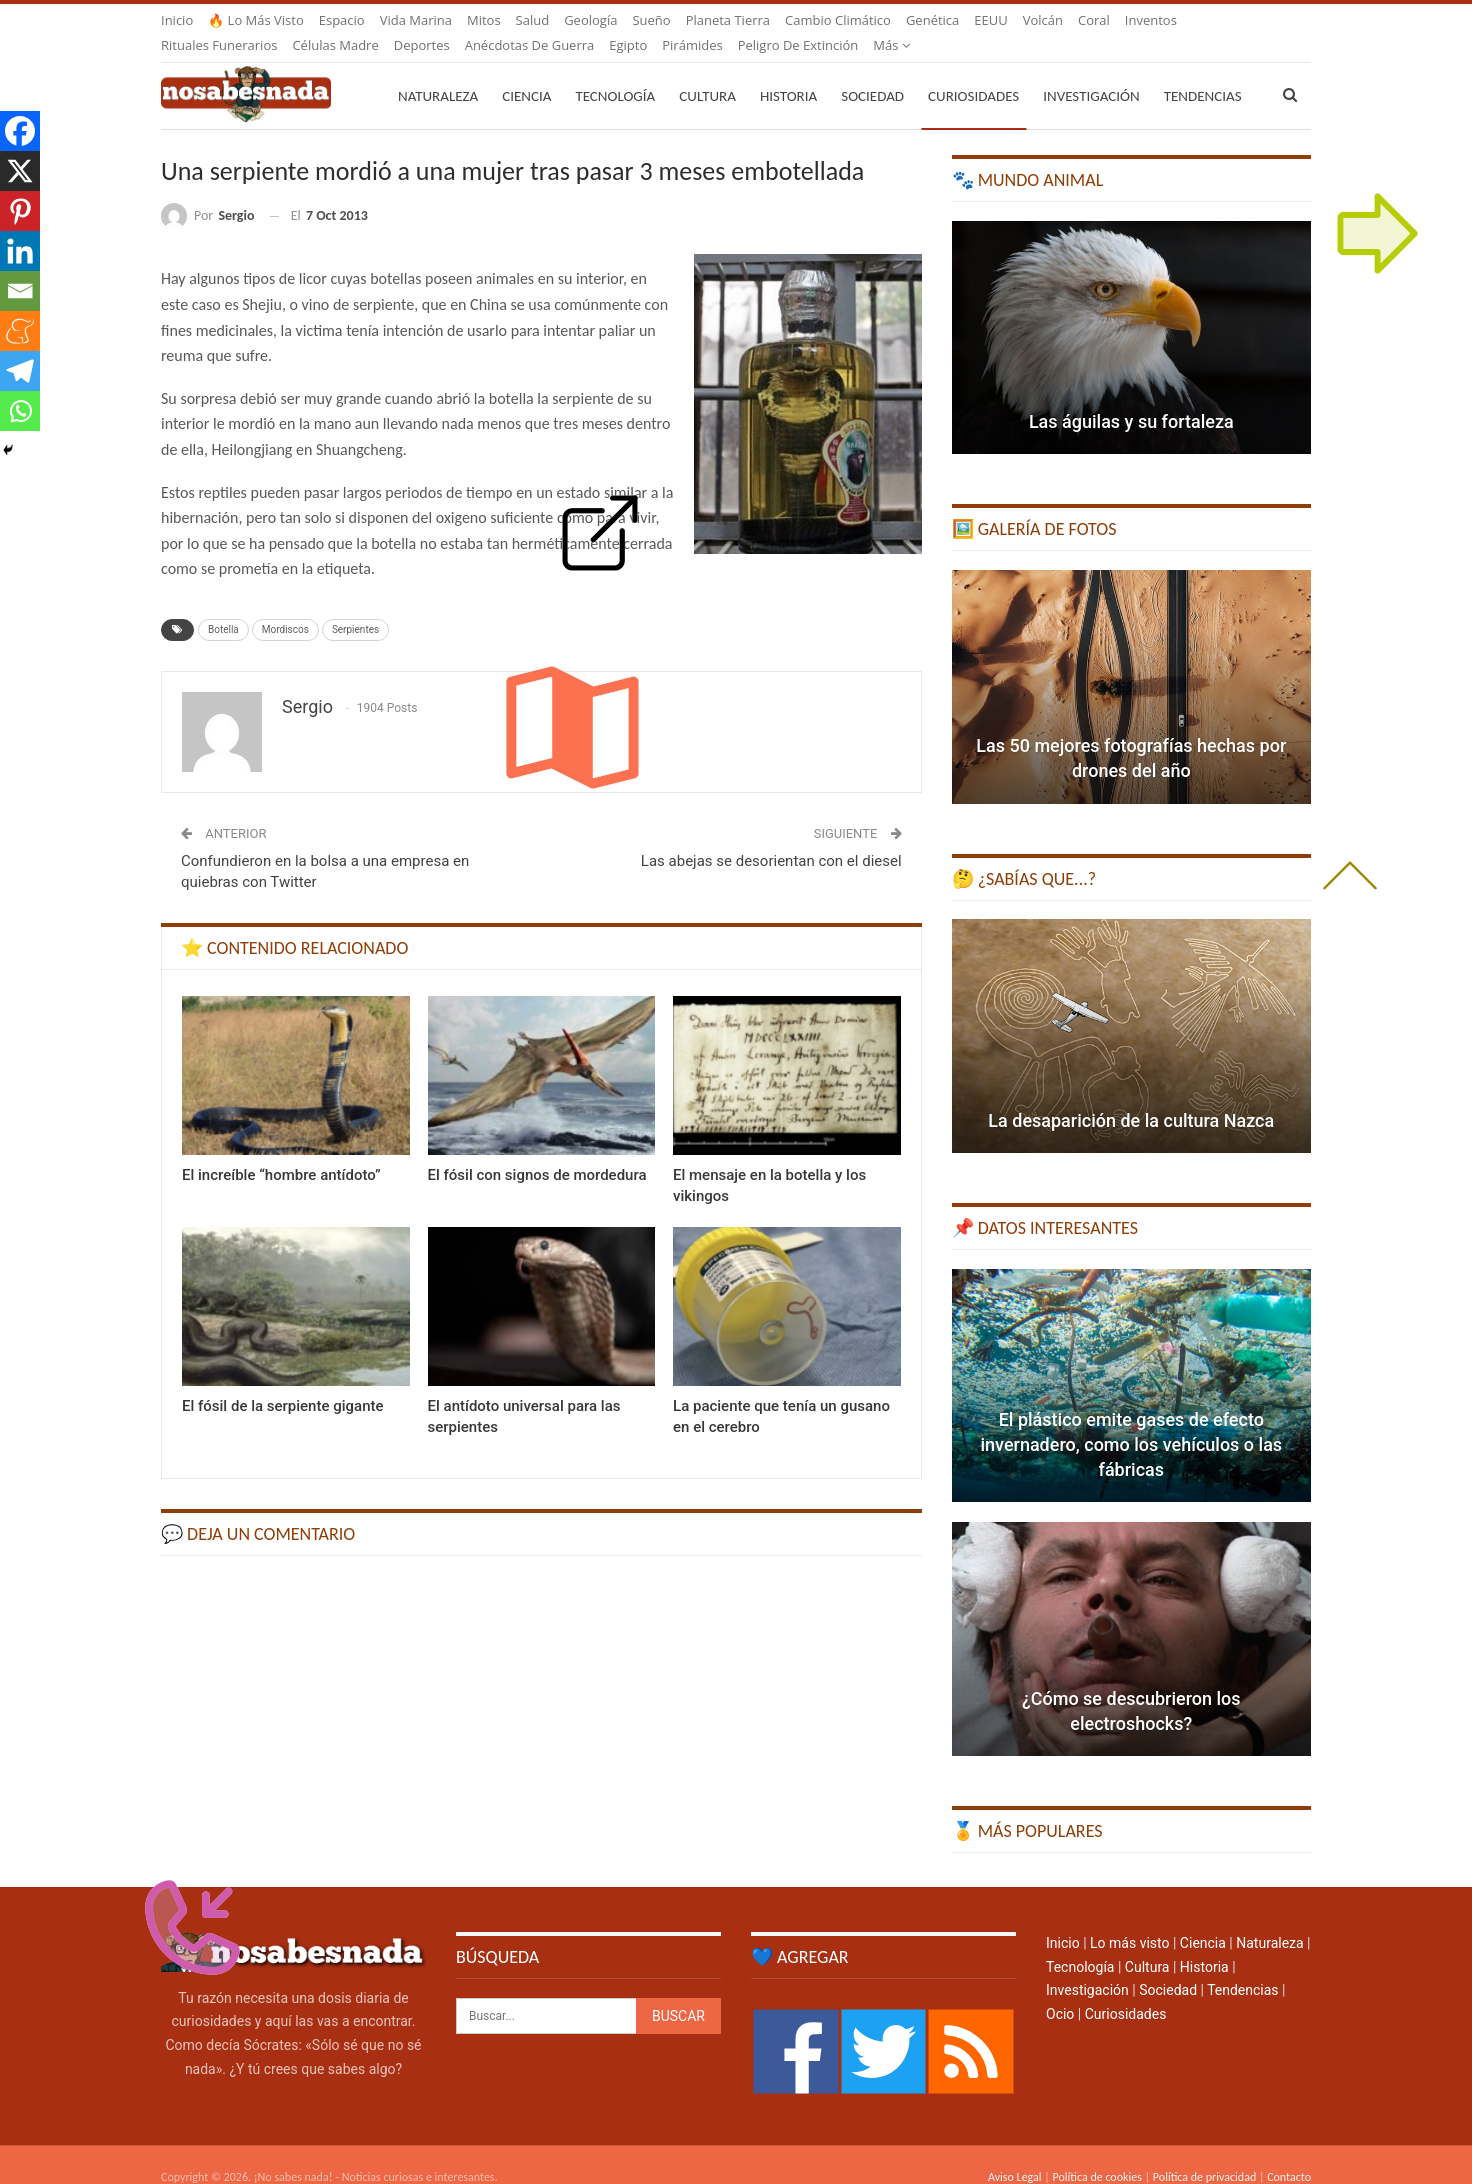 The image size is (1472, 2184). I want to click on open map view, so click(572, 727).